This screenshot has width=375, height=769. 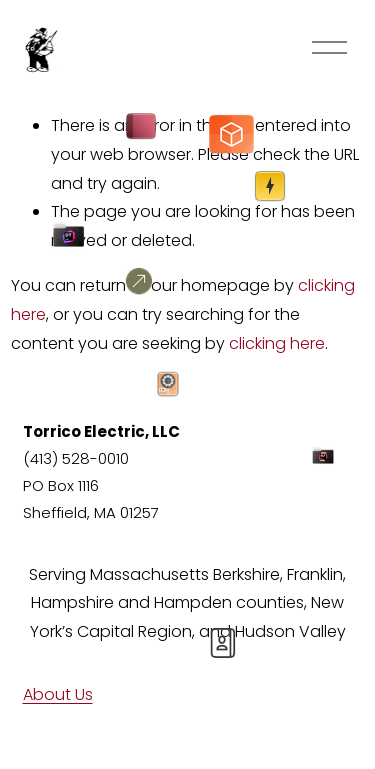 I want to click on access the desktop folder, so click(x=141, y=125).